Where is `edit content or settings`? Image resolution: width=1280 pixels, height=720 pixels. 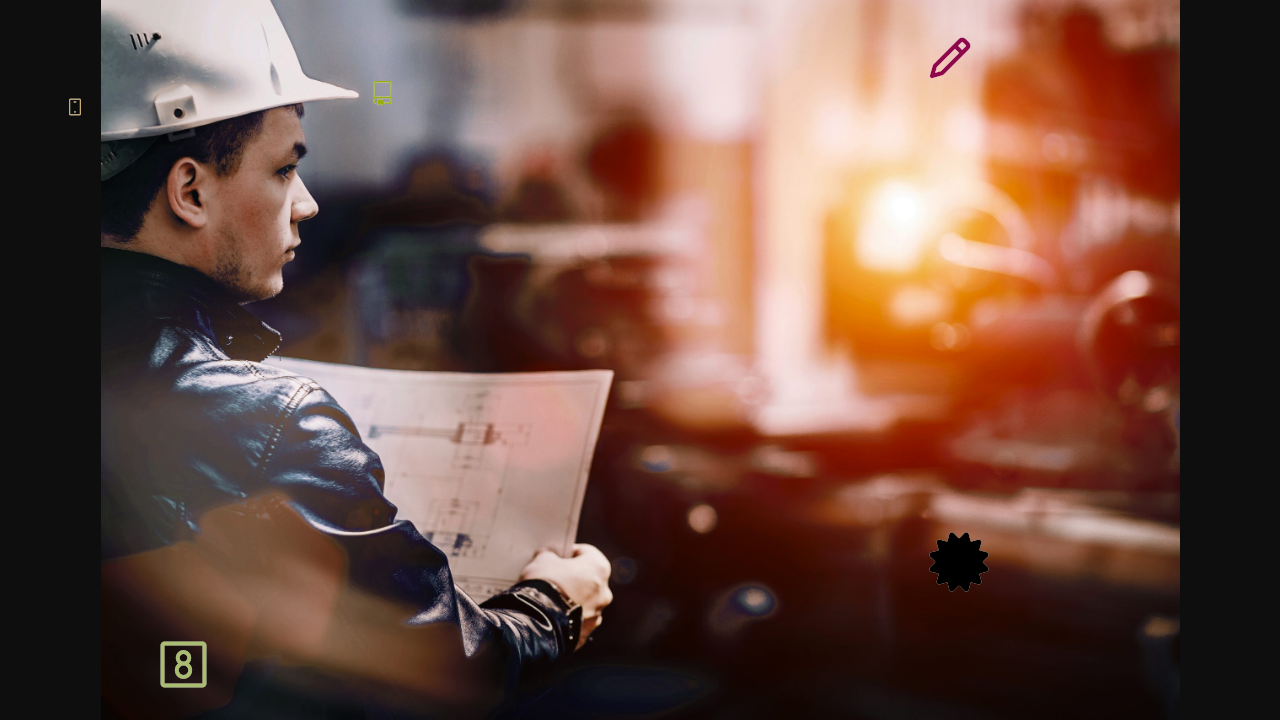
edit content or settings is located at coordinates (950, 58).